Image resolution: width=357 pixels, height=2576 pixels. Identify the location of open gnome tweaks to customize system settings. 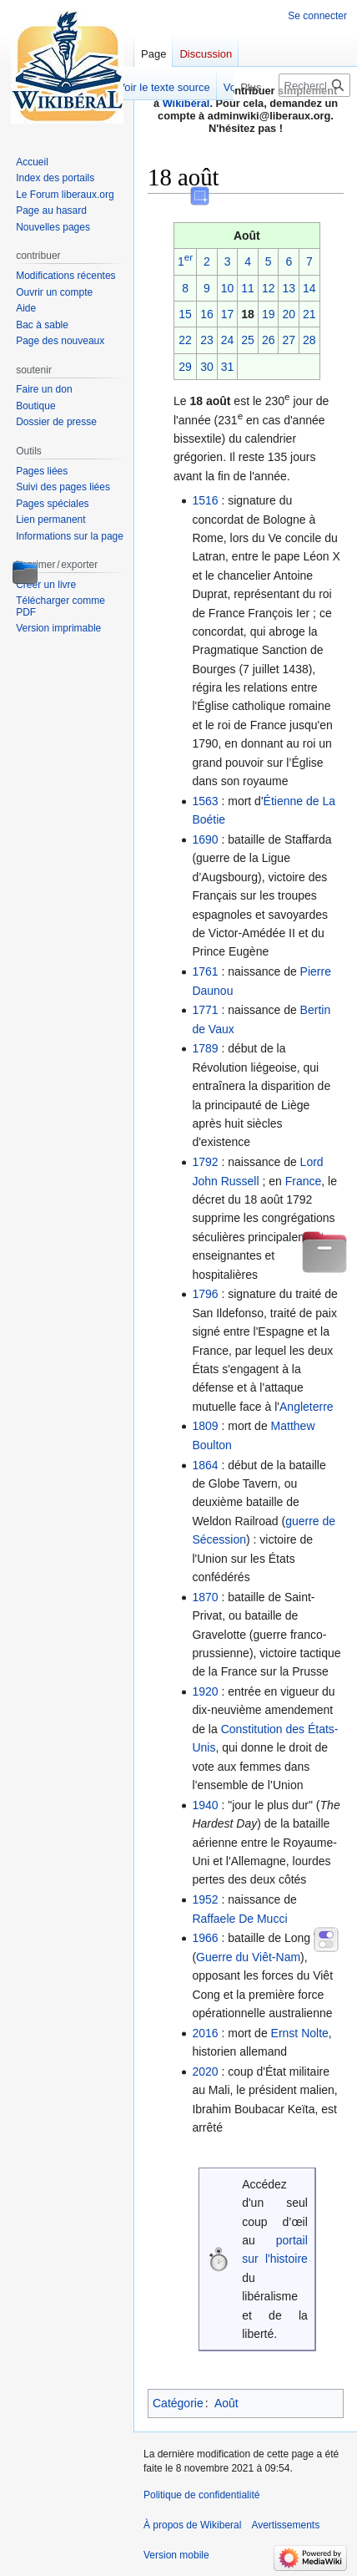
(326, 1940).